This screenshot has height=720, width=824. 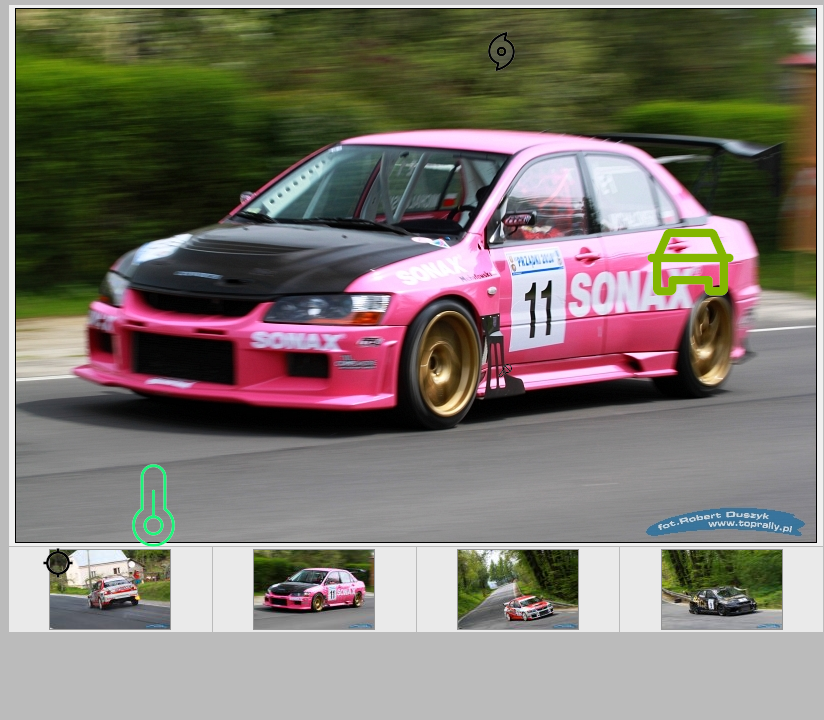 What do you see at coordinates (690, 263) in the screenshot?
I see `access vehicle or car-related settings` at bounding box center [690, 263].